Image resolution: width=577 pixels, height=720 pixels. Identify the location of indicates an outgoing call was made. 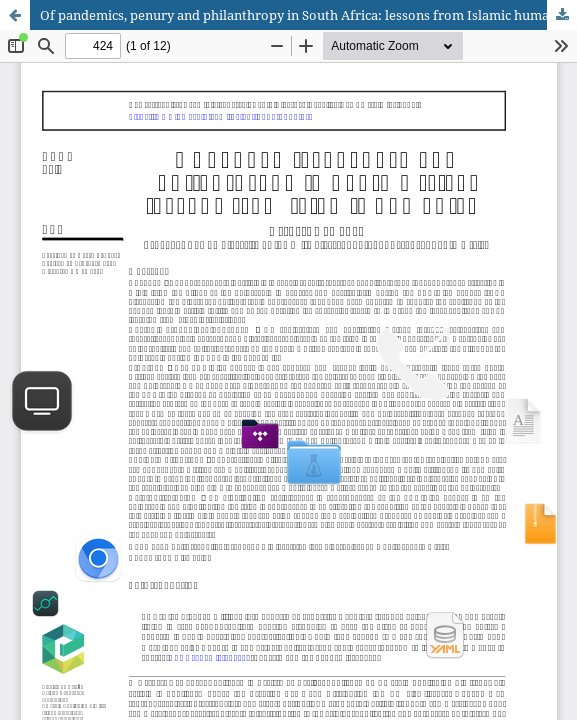
(413, 364).